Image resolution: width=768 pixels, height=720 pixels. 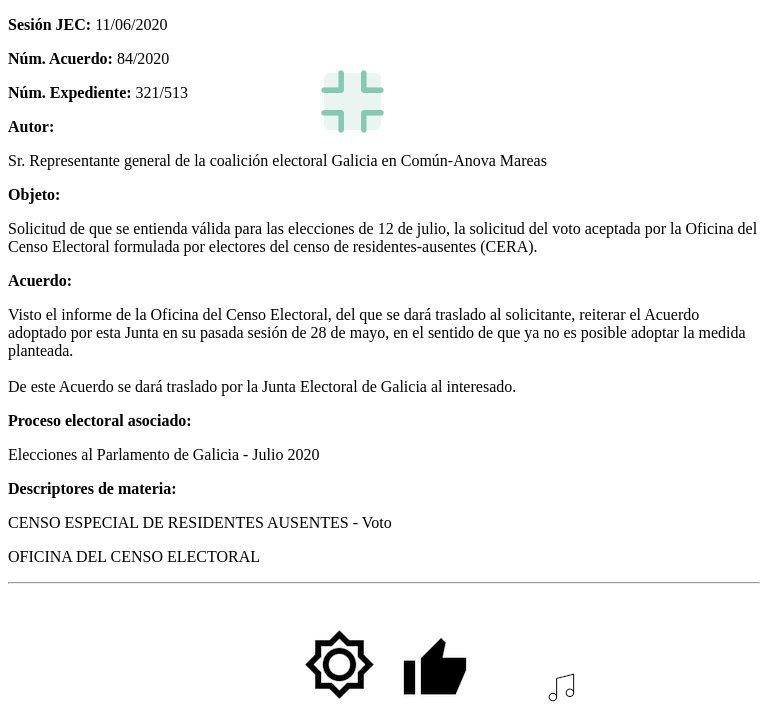 What do you see at coordinates (339, 664) in the screenshot?
I see `adjust screen brightness settings` at bounding box center [339, 664].